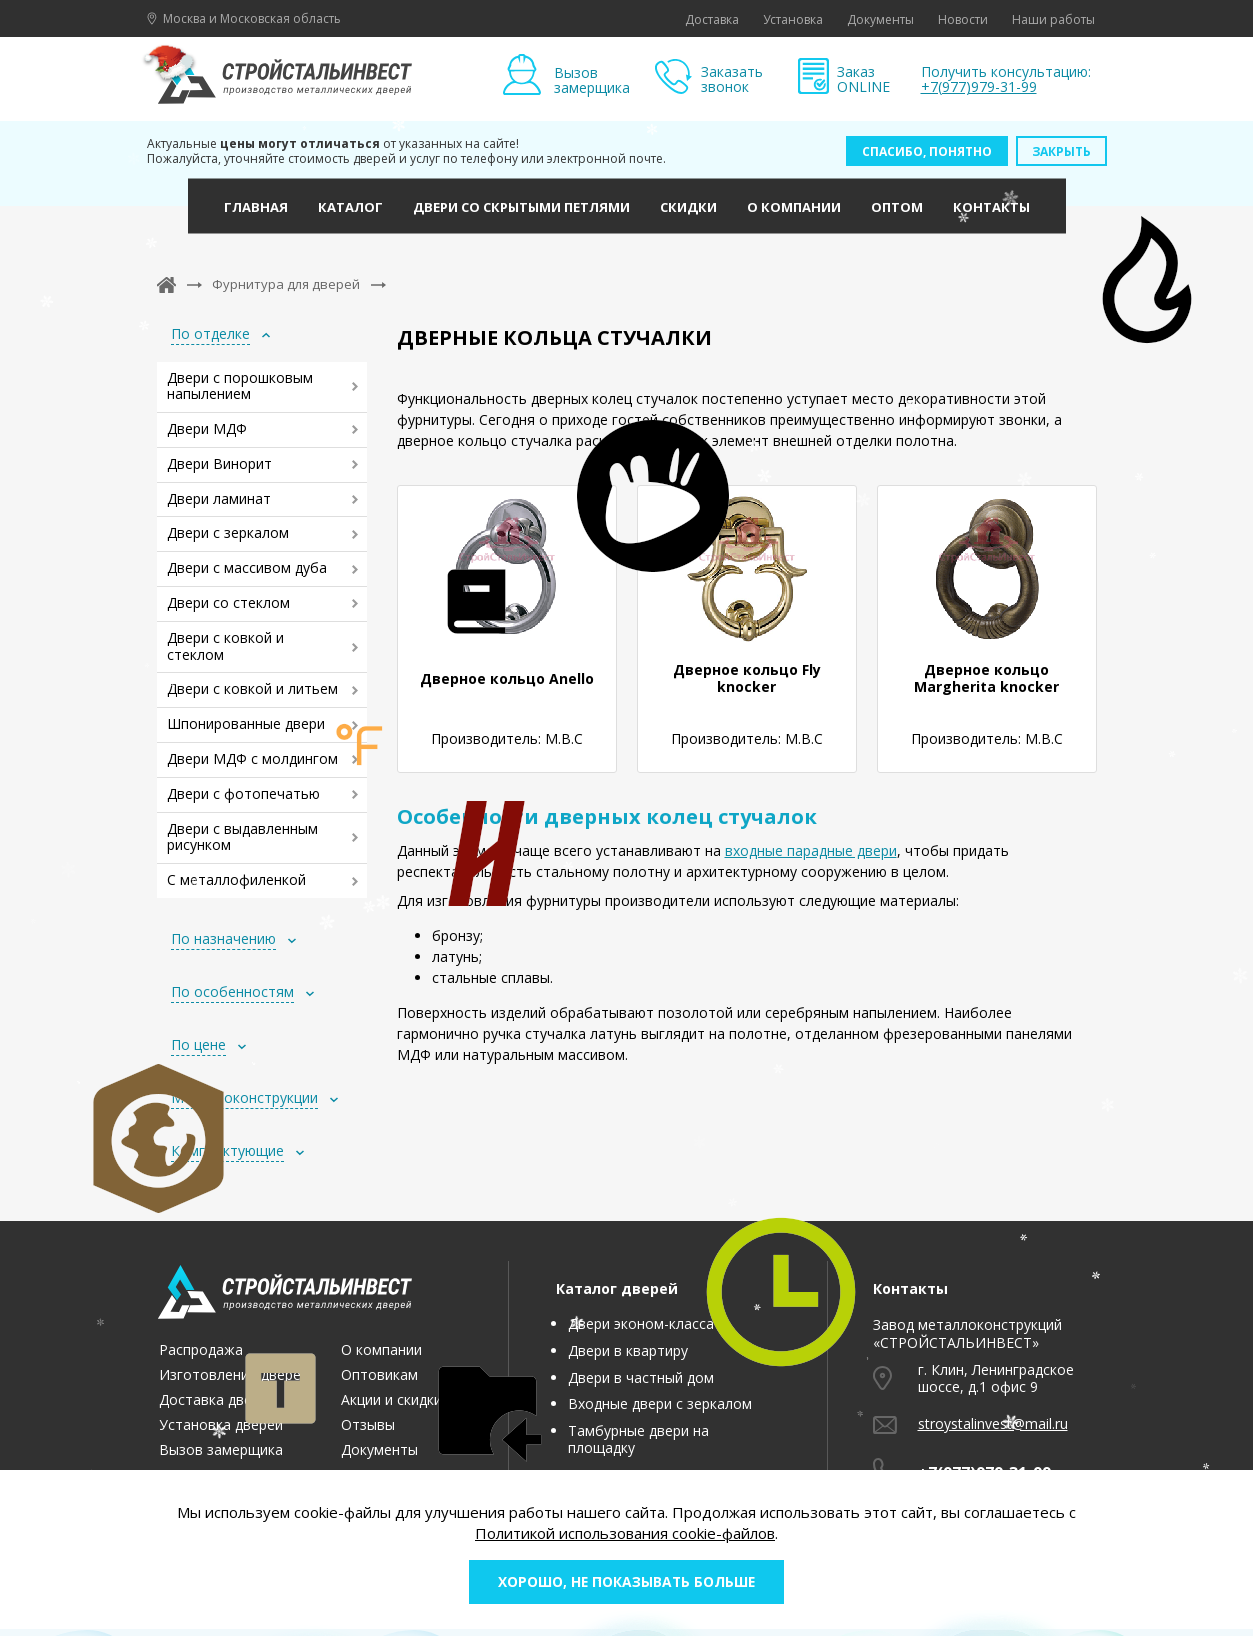 Image resolution: width=1253 pixels, height=1636 pixels. What do you see at coordinates (476, 601) in the screenshot?
I see `open a book or reading app` at bounding box center [476, 601].